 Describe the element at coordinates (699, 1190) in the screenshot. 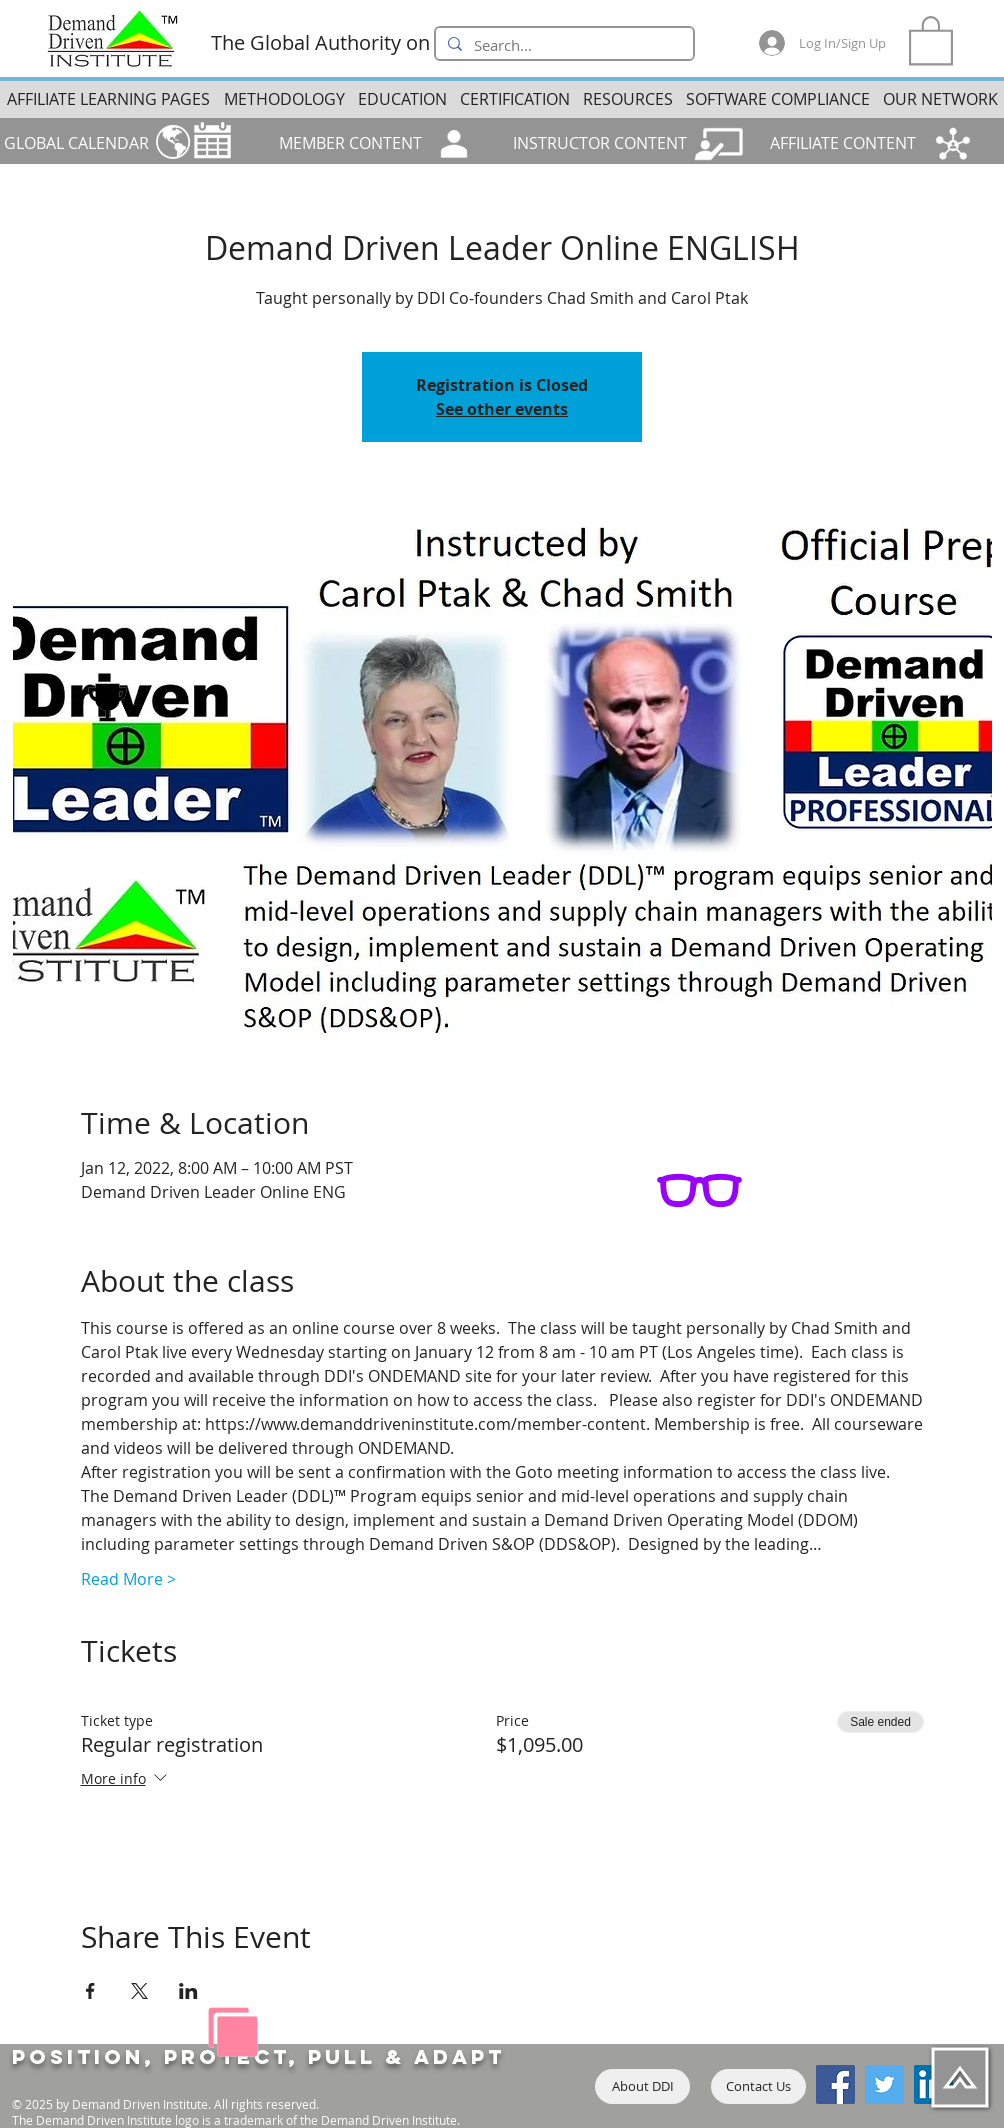

I see `enable reading mode or accessibility features` at that location.